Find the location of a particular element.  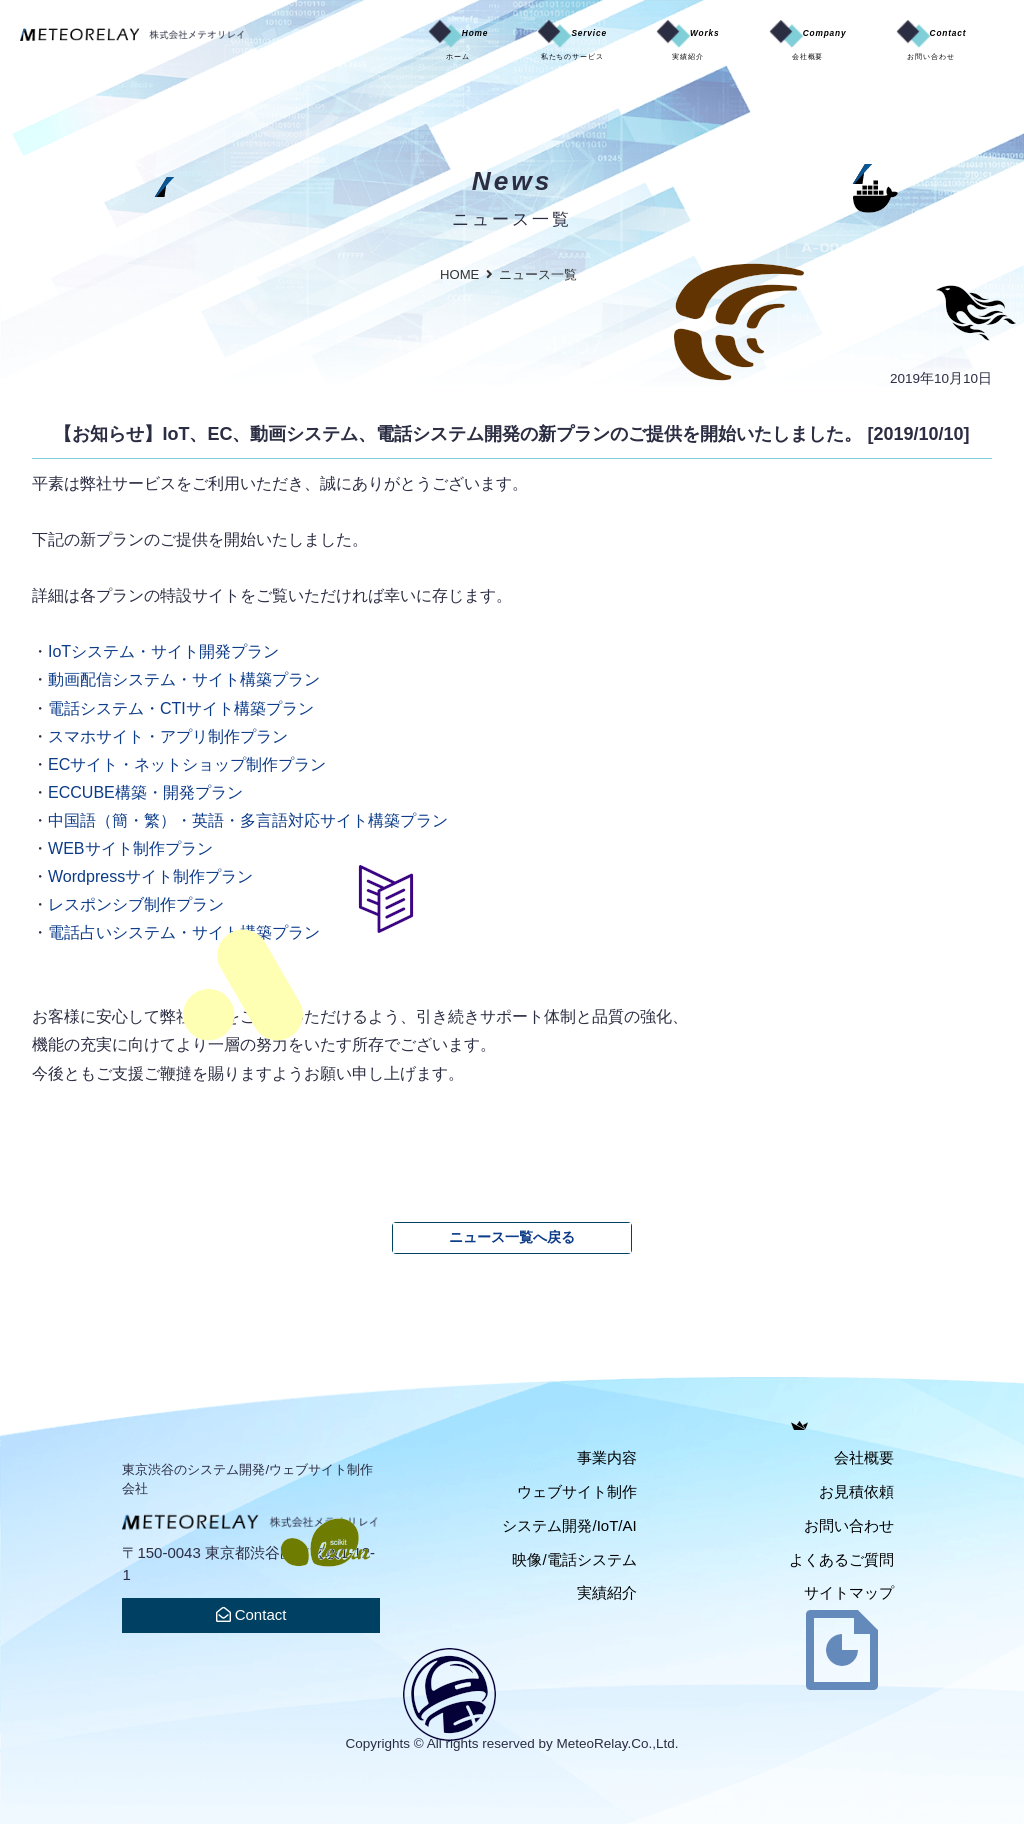

Crowdin localization platform logo is located at coordinates (739, 322).